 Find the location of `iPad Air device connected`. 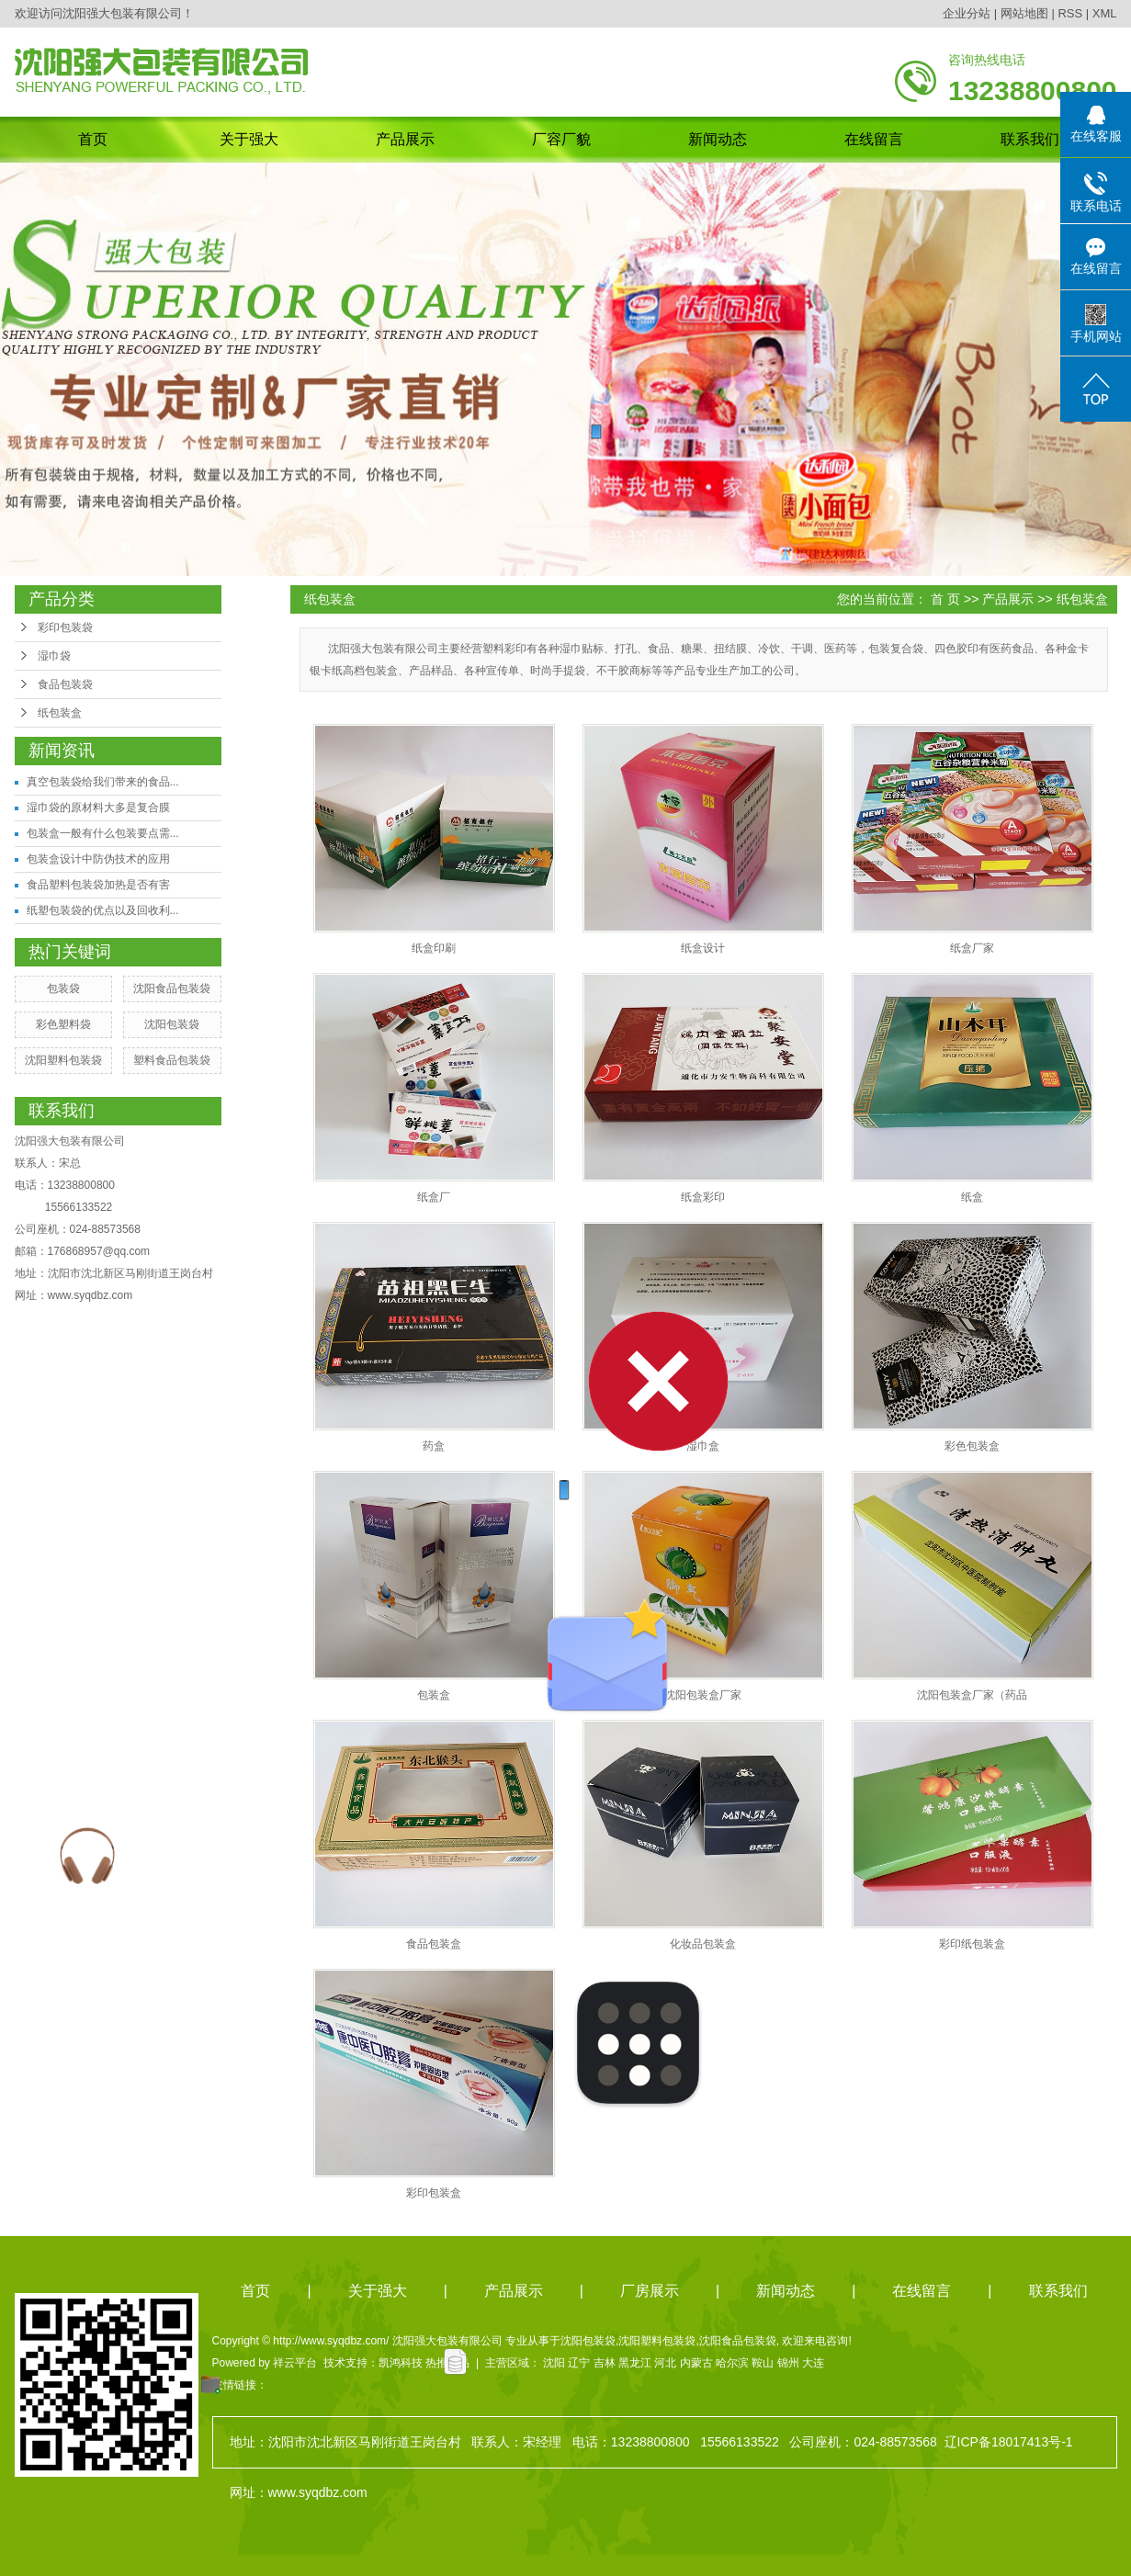

iPad Air device connected is located at coordinates (596, 432).